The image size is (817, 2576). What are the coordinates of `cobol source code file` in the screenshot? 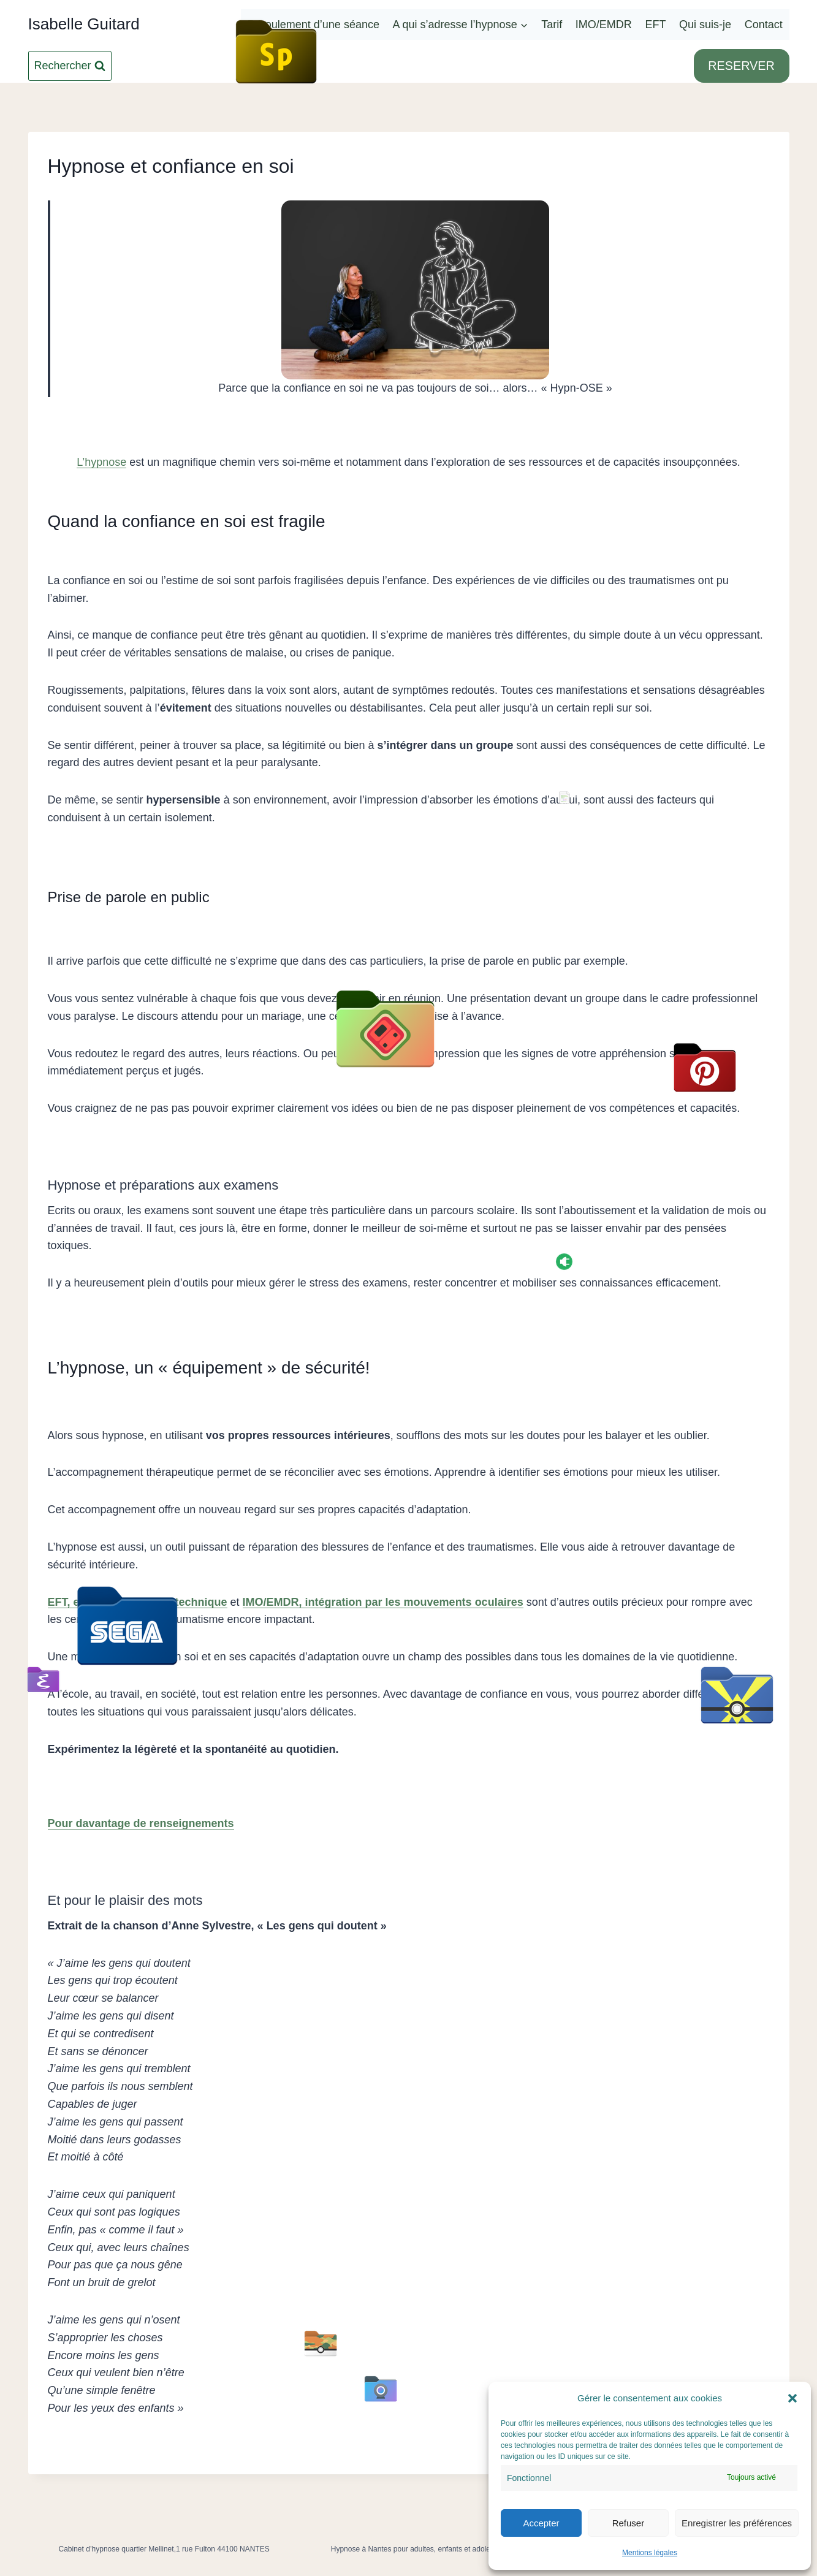 It's located at (564, 797).